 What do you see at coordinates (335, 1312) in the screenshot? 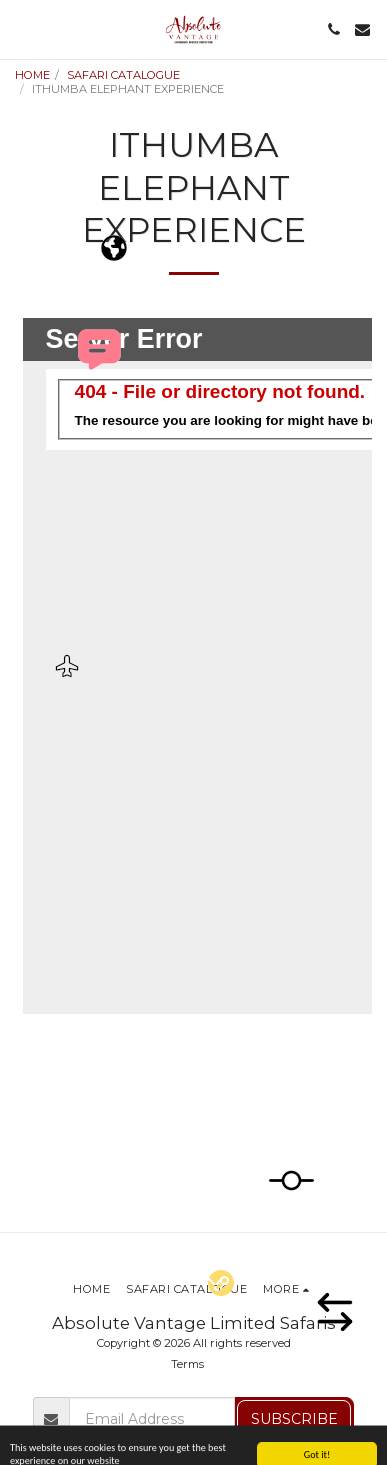
I see `swap or exchange items` at bounding box center [335, 1312].